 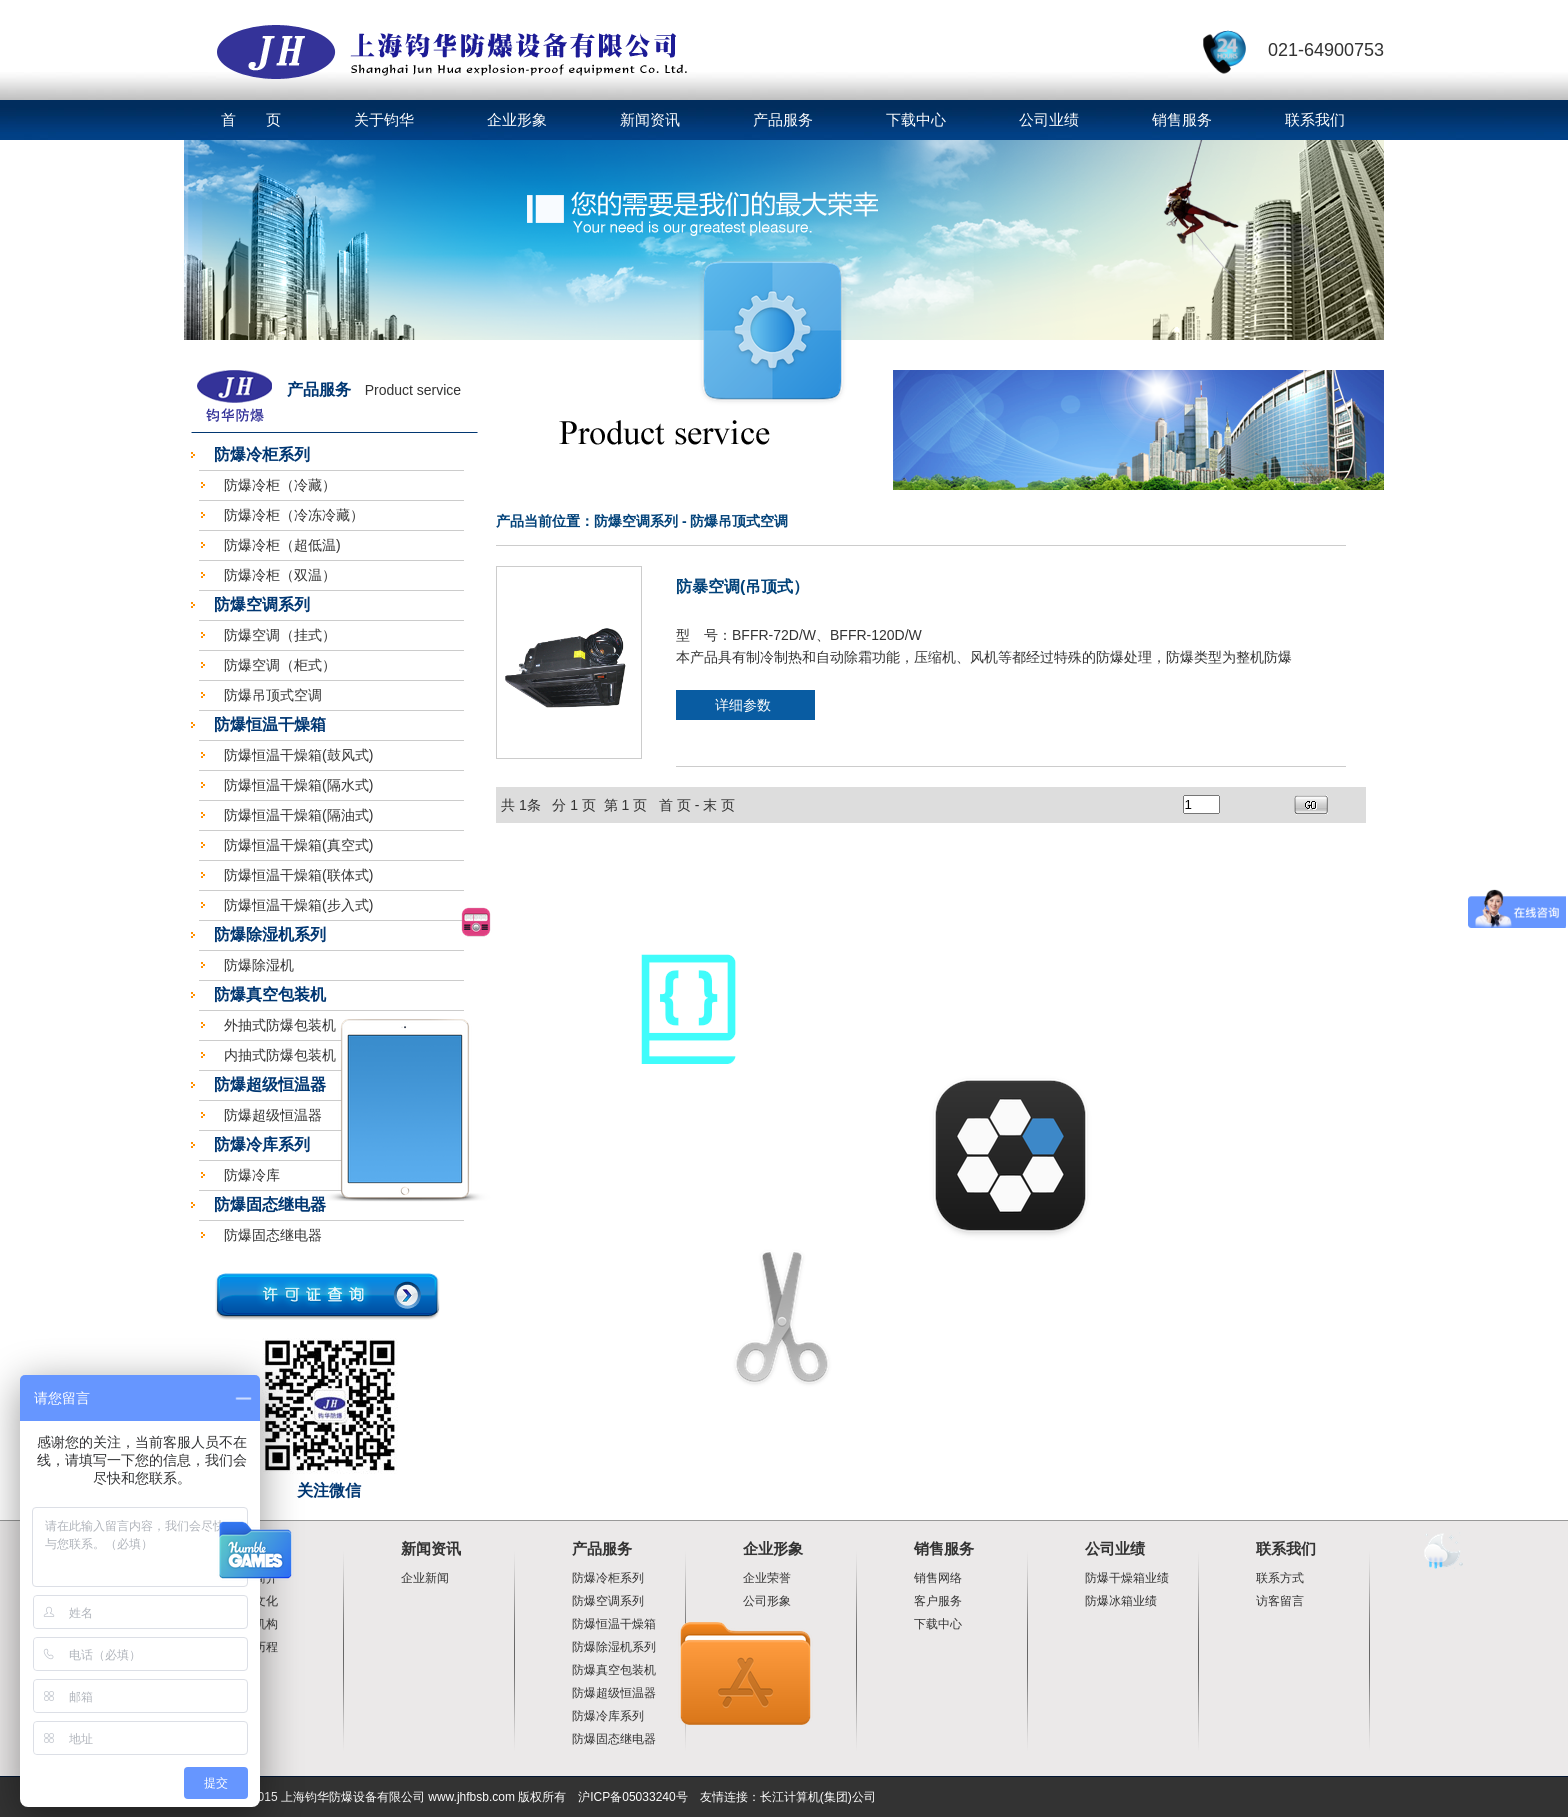 What do you see at coordinates (1010, 1155) in the screenshot?
I see `launch robocraft game` at bounding box center [1010, 1155].